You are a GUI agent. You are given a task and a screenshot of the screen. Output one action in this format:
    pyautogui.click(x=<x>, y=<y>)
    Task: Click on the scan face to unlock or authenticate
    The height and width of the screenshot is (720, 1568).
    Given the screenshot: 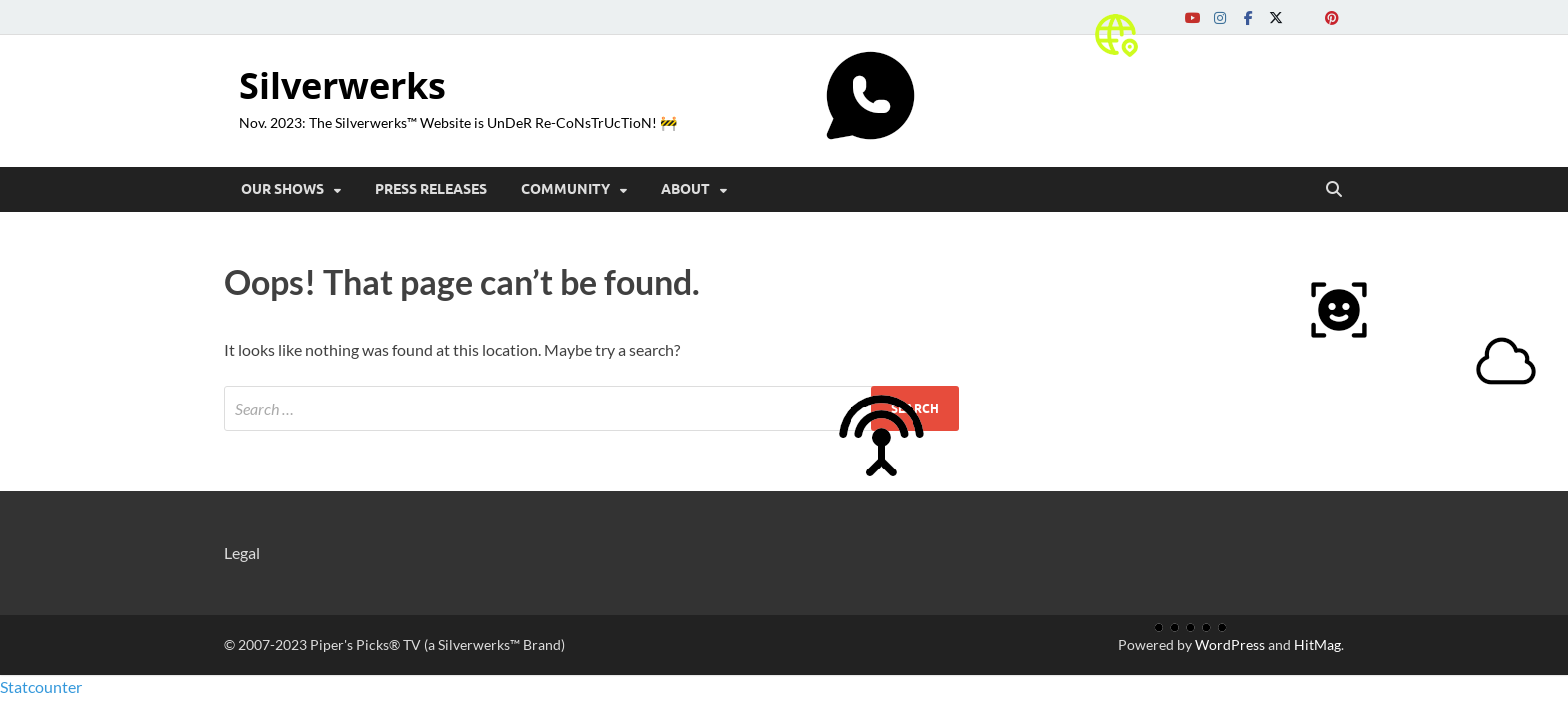 What is the action you would take?
    pyautogui.click(x=1339, y=310)
    